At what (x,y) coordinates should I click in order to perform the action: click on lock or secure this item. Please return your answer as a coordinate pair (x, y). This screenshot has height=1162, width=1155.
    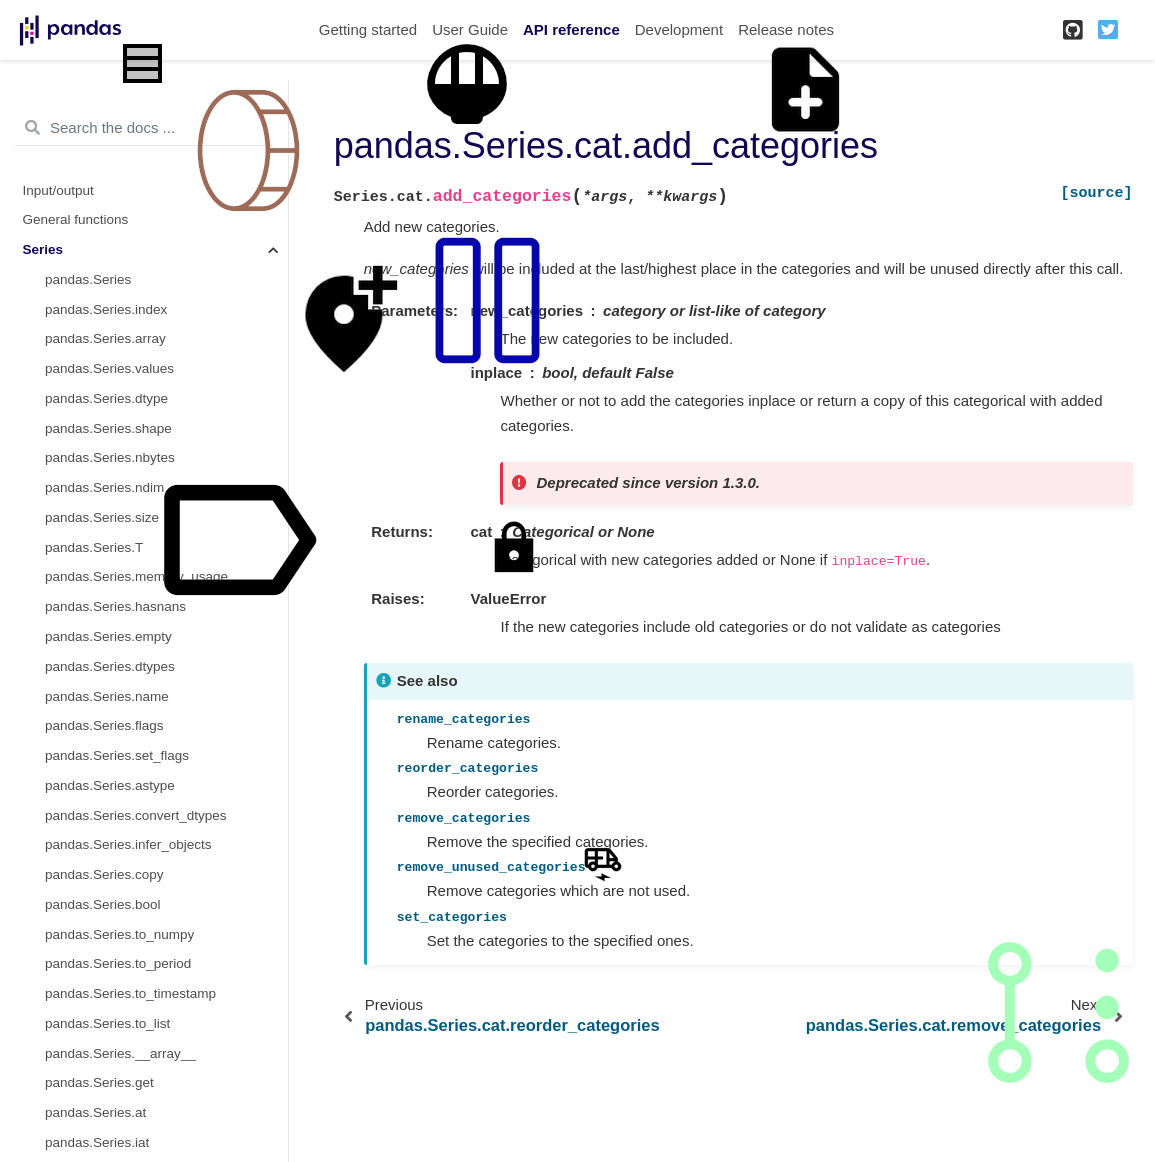
    Looking at the image, I should click on (514, 548).